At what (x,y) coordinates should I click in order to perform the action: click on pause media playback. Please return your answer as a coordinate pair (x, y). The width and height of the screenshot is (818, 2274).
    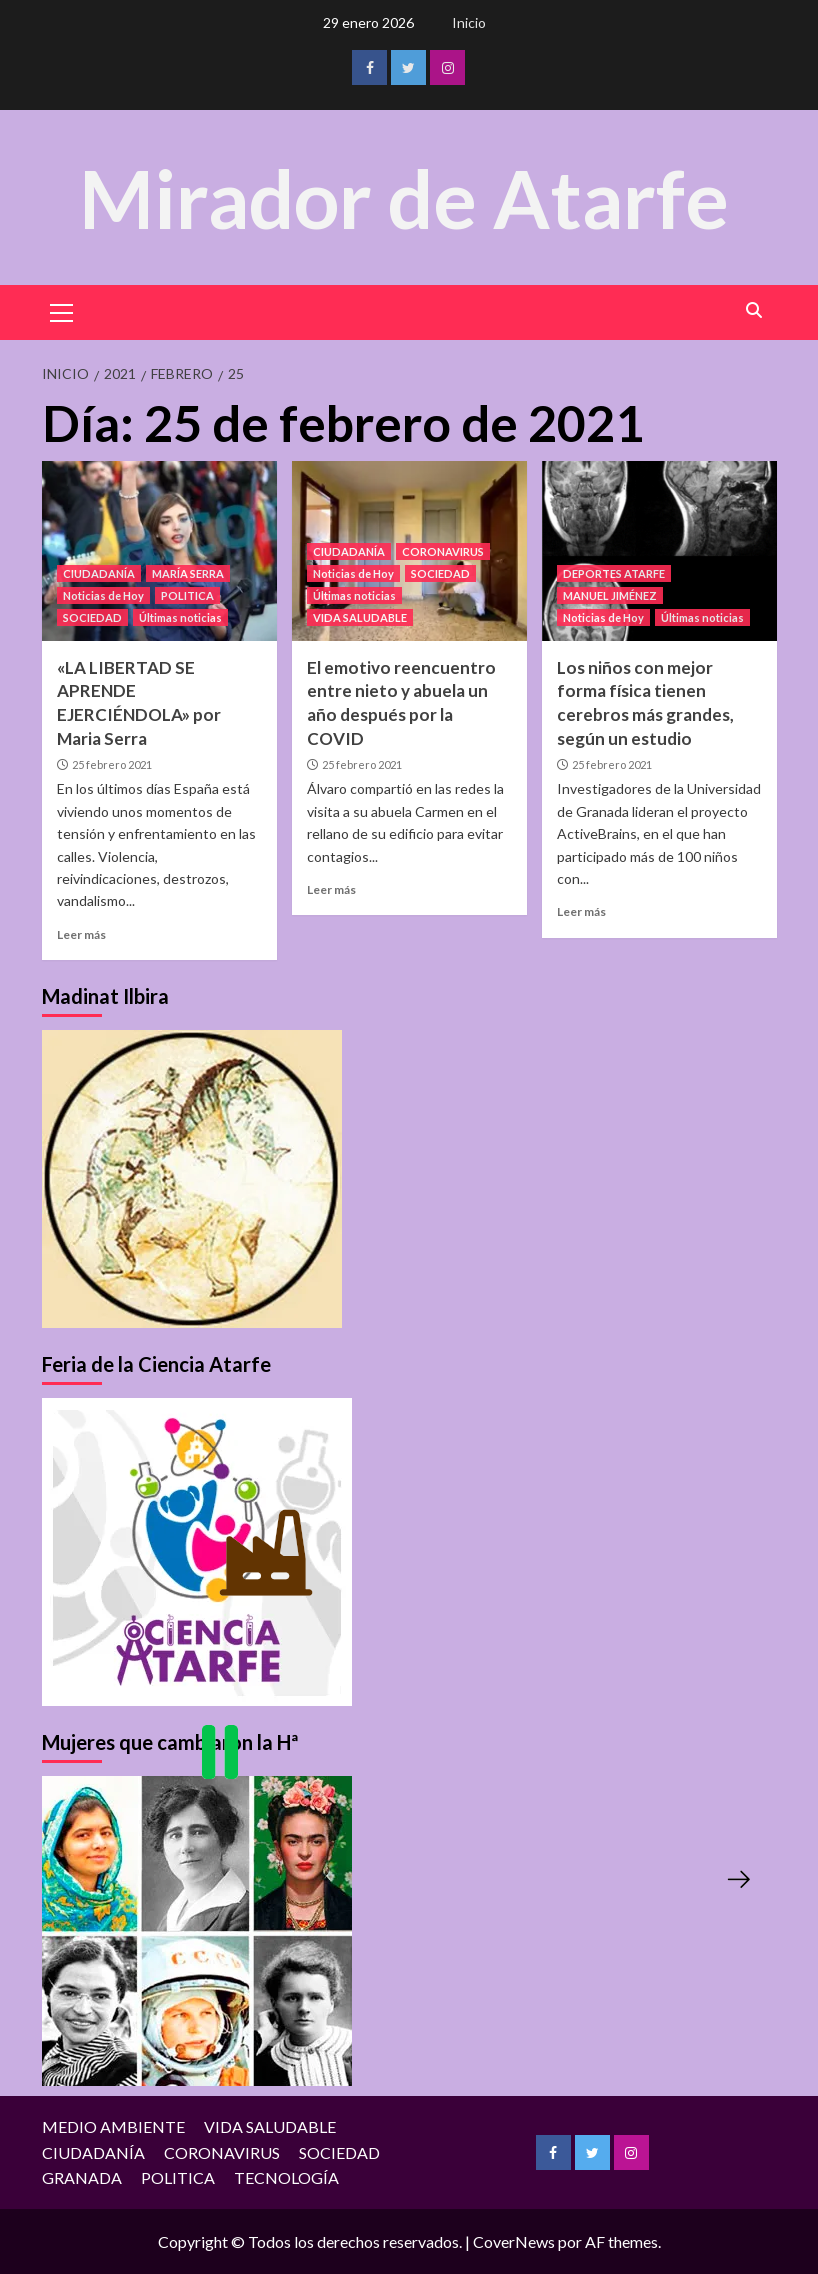
    Looking at the image, I should click on (220, 1752).